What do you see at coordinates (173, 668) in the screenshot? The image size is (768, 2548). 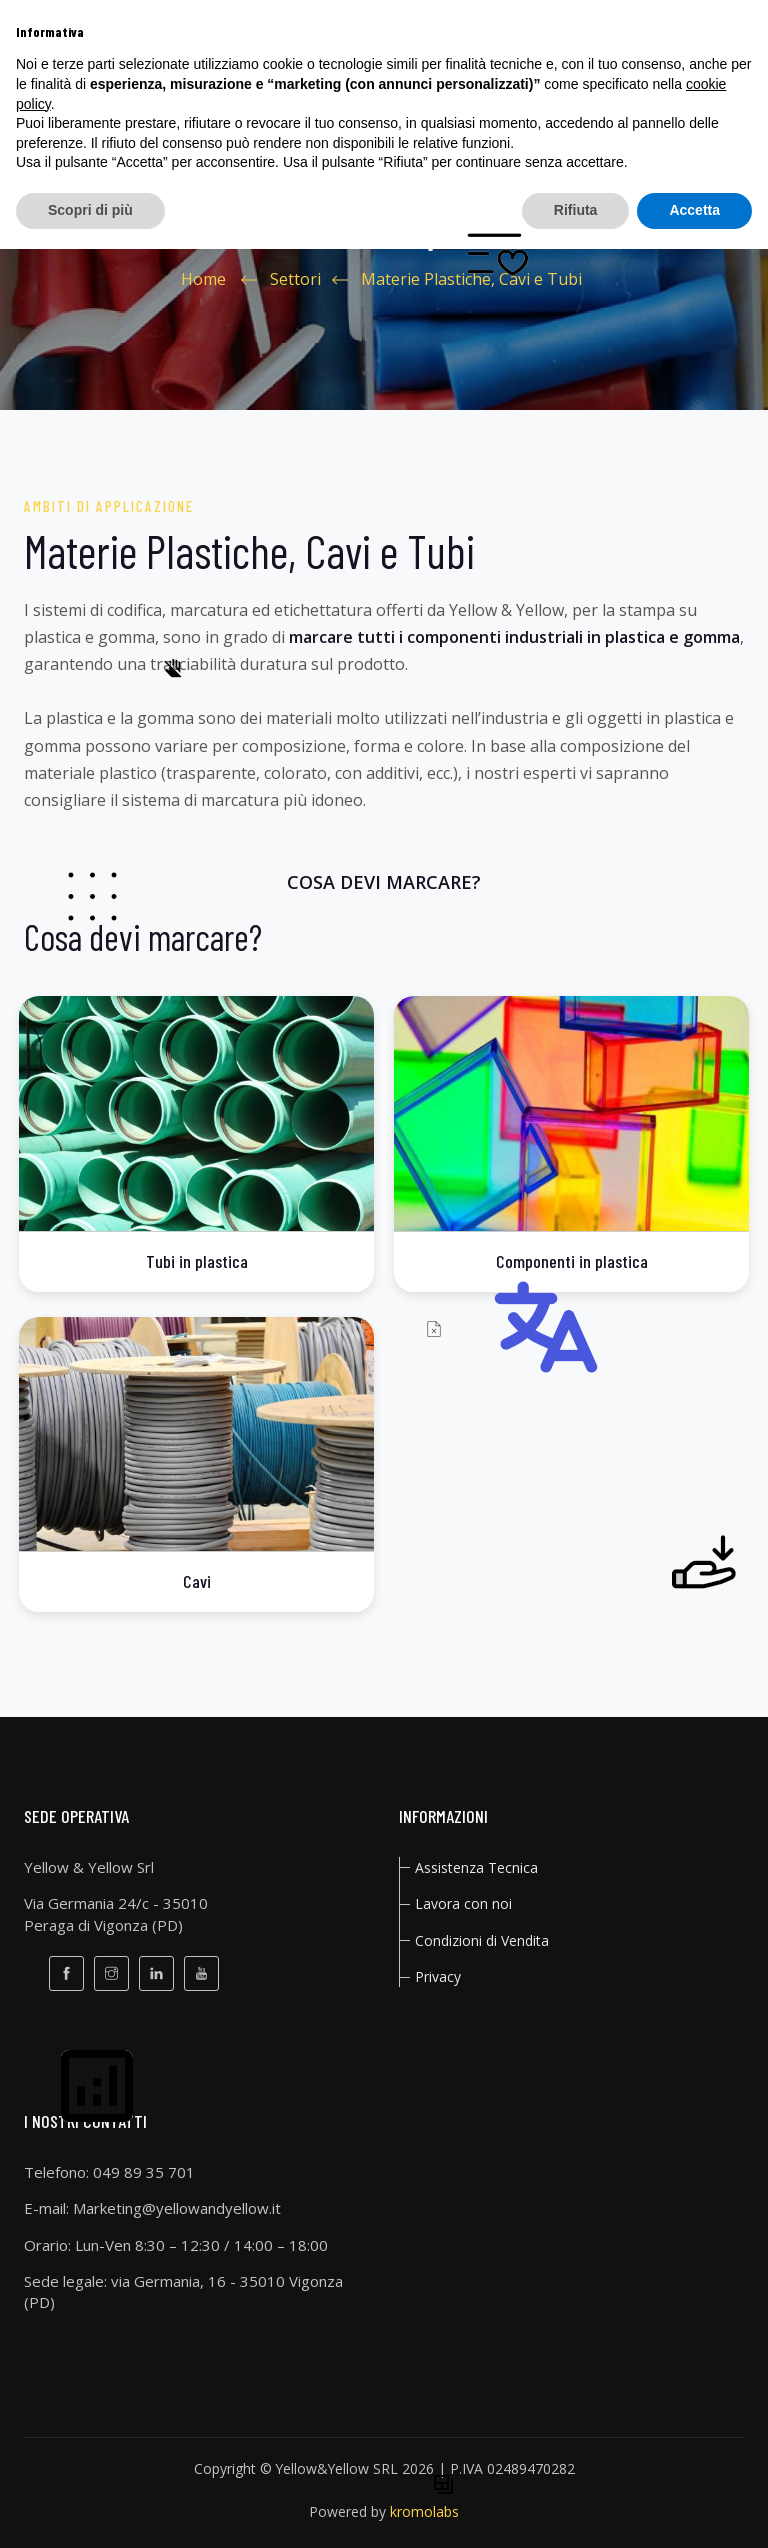 I see `do not touch - touchscreen disabled` at bounding box center [173, 668].